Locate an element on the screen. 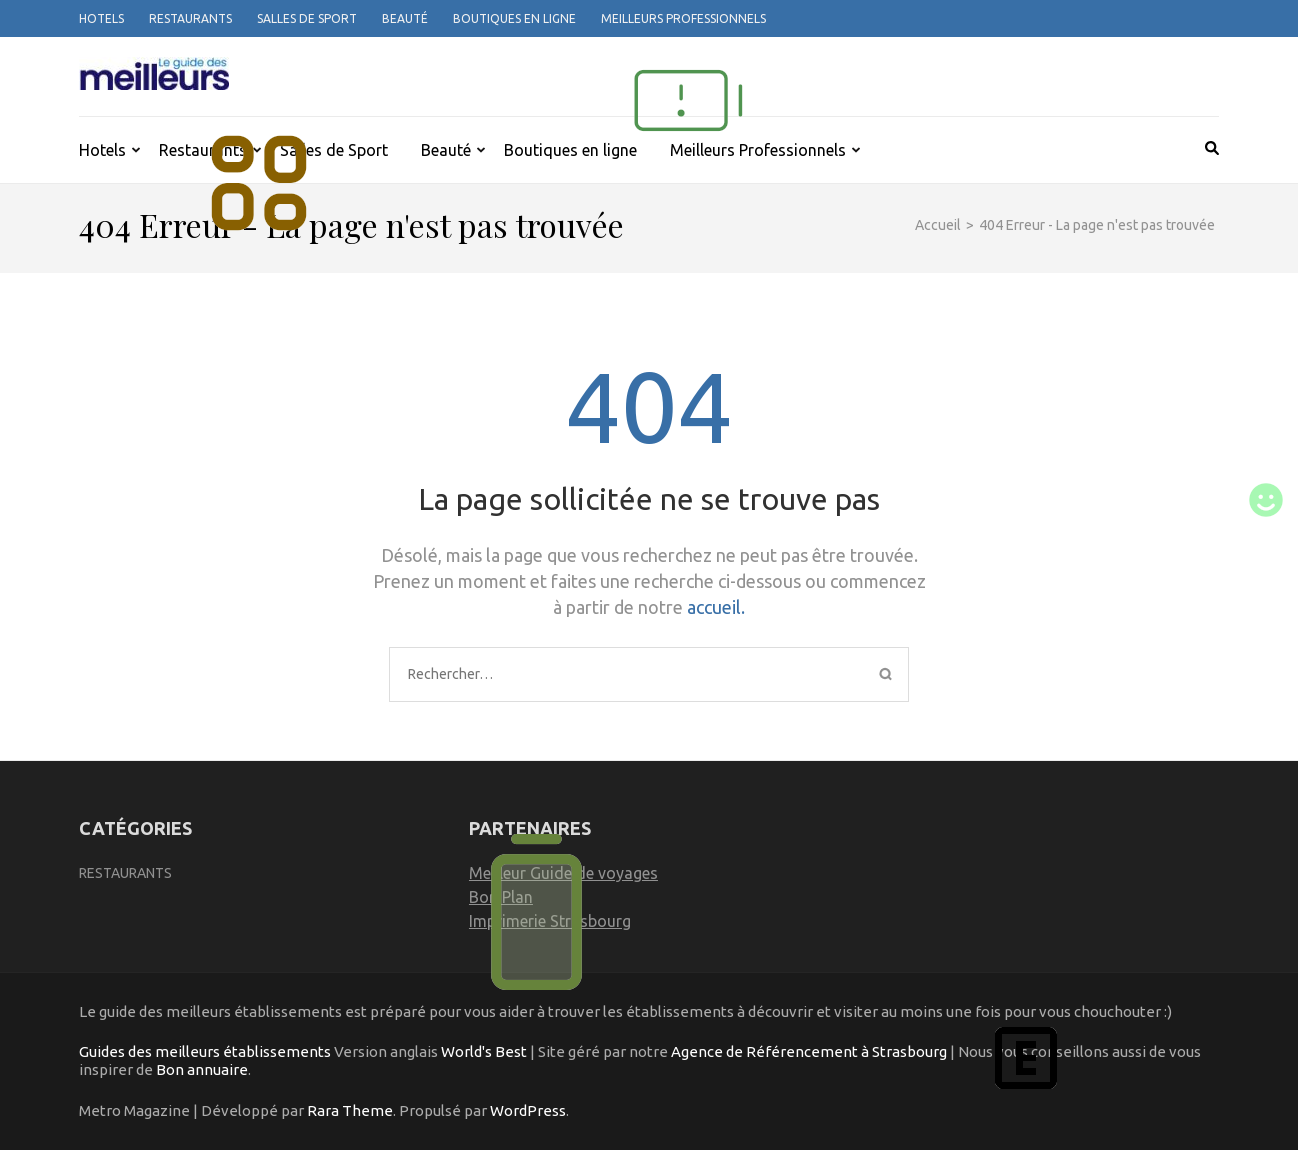 Image resolution: width=1298 pixels, height=1150 pixels. indicates low battery warning is located at coordinates (686, 100).